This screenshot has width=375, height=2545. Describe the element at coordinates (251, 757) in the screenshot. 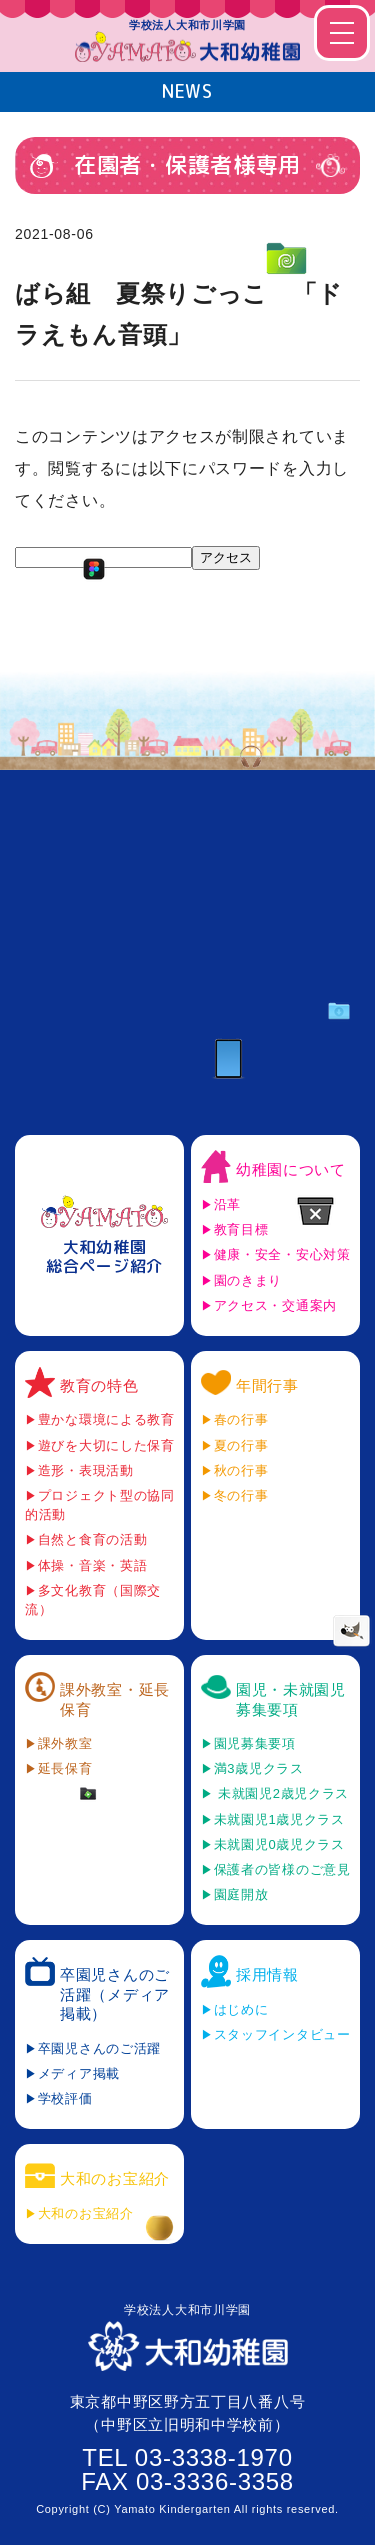

I see `connect bluetooth headphones` at that location.